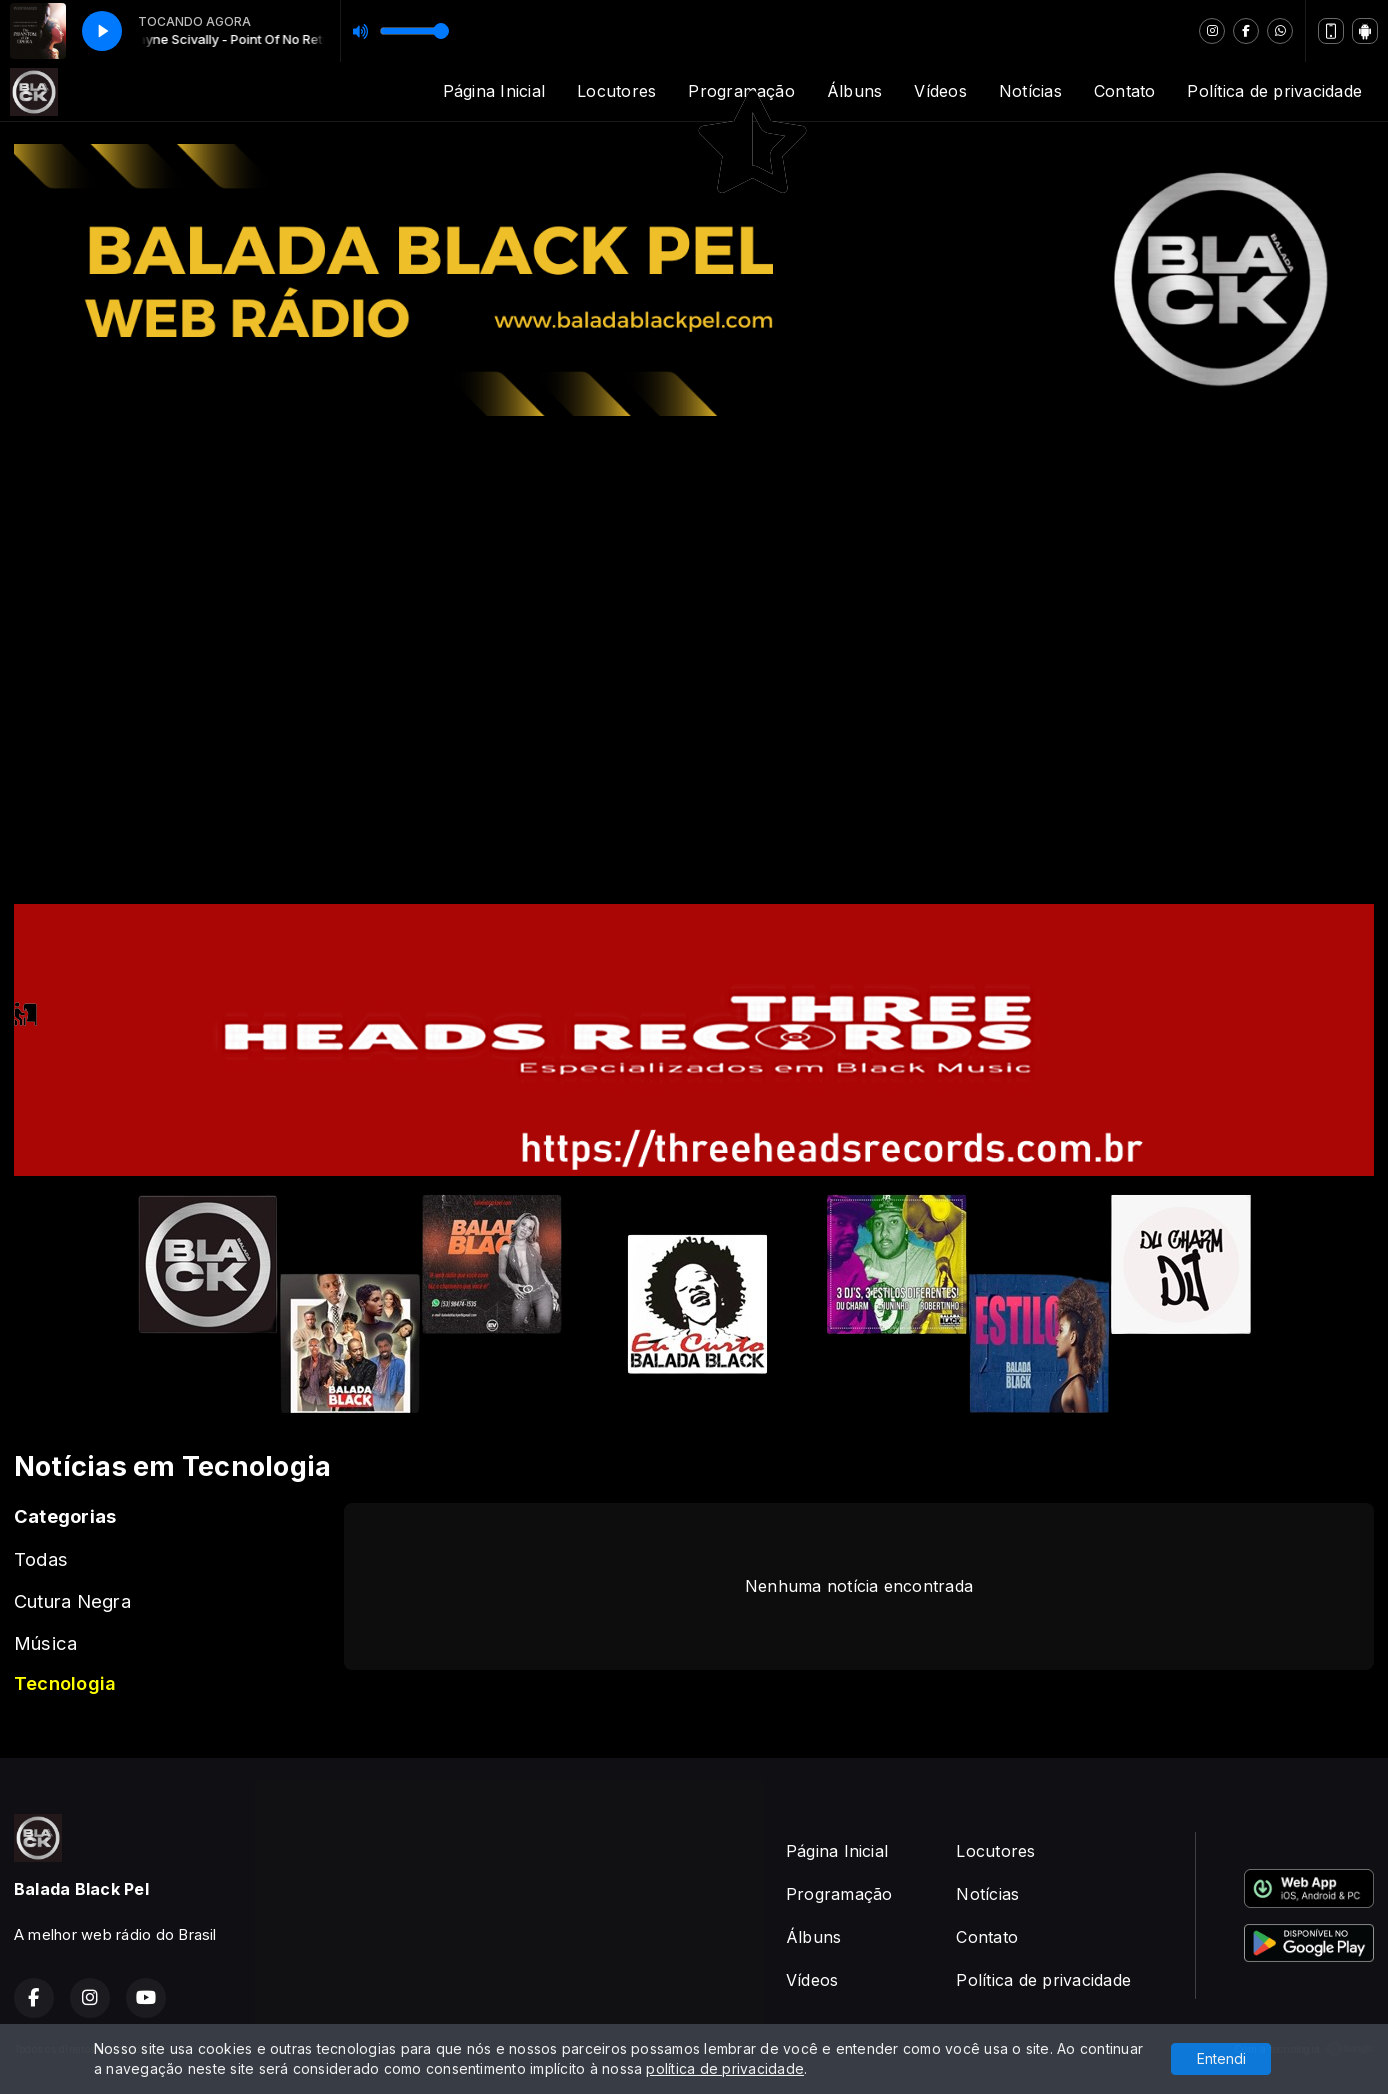 This screenshot has height=2094, width=1388. What do you see at coordinates (752, 146) in the screenshot?
I see `indicates a partial or half-star rating` at bounding box center [752, 146].